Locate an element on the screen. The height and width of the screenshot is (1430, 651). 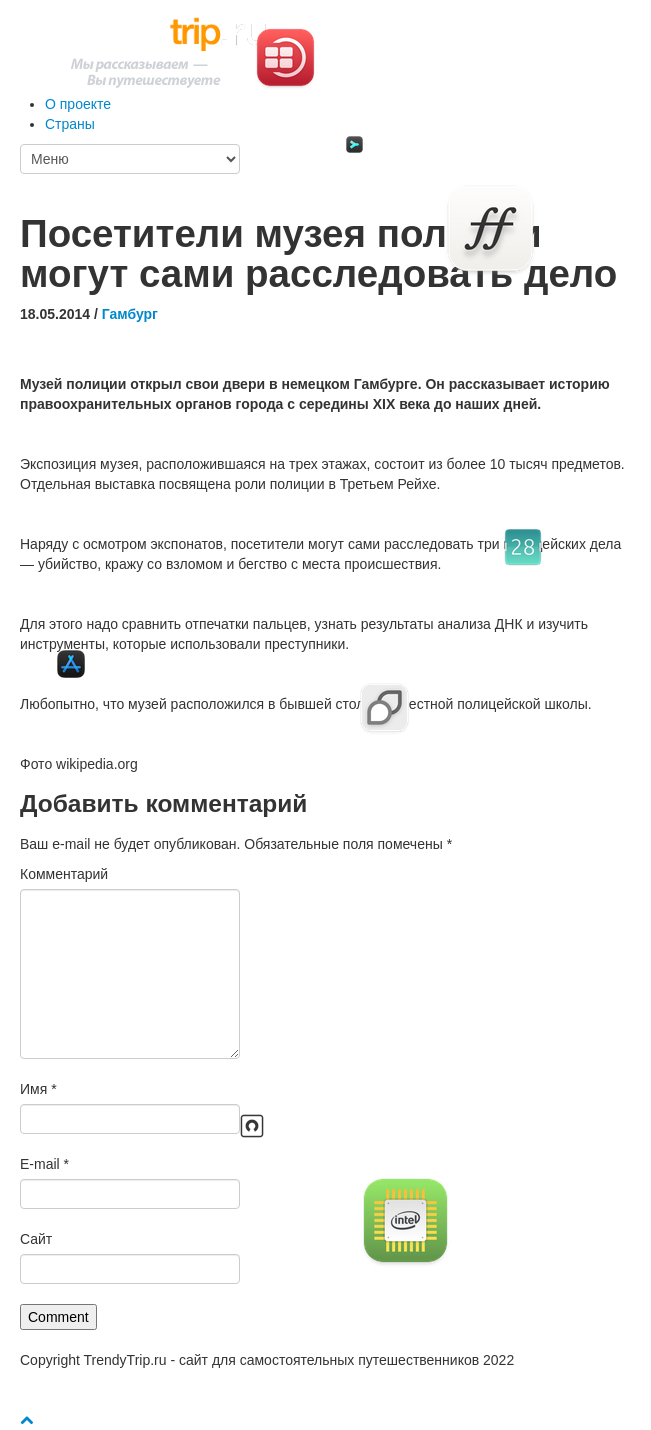
open sublime merge git client is located at coordinates (354, 144).